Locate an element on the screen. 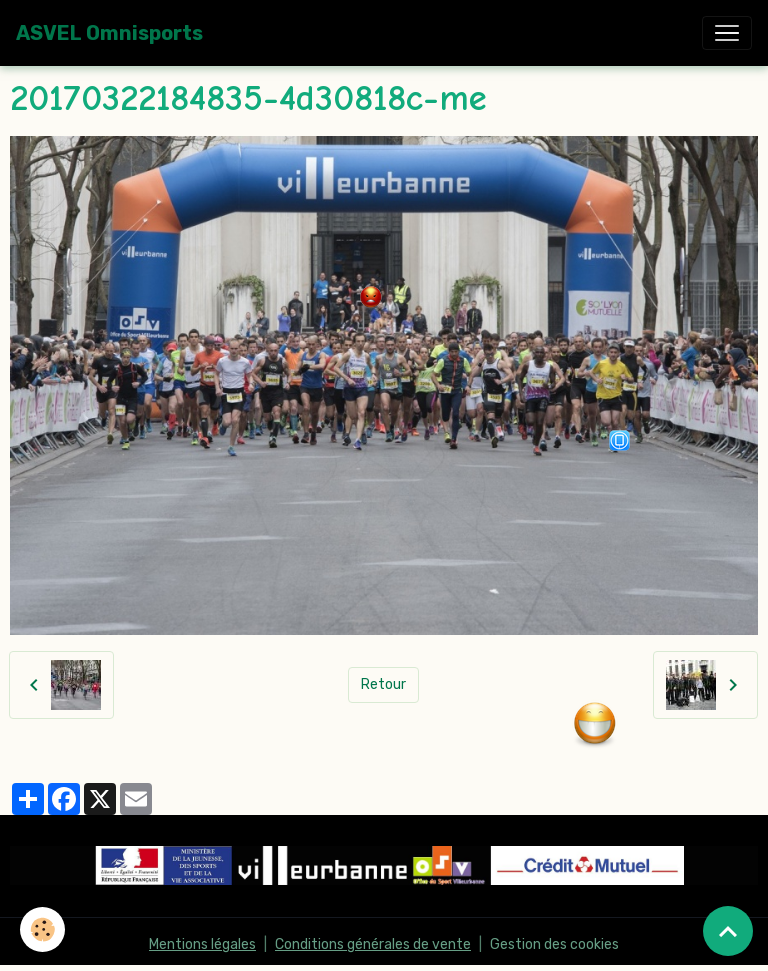  react with laughter to a message is located at coordinates (595, 725).